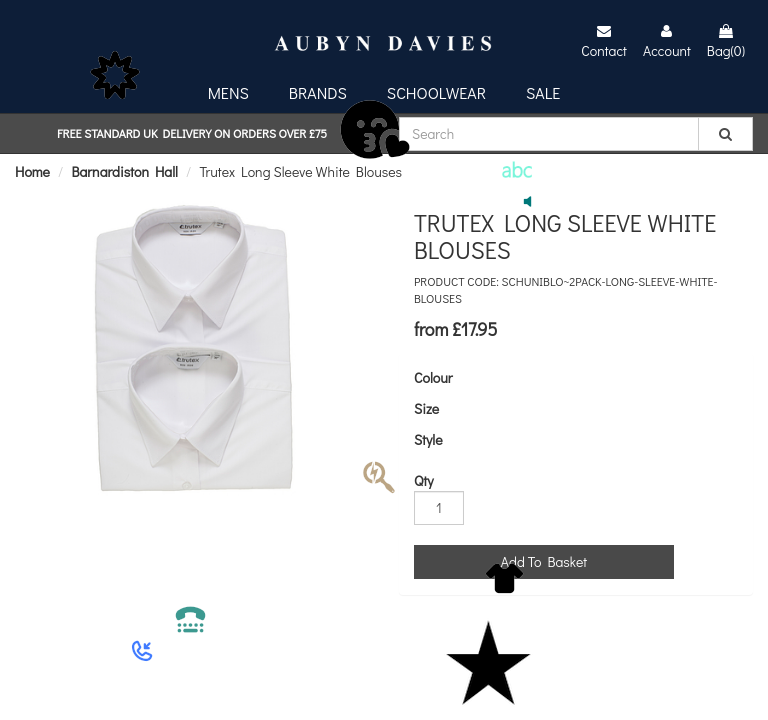 The width and height of the screenshot is (768, 720). What do you see at coordinates (527, 201) in the screenshot?
I see `mute audio or sound` at bounding box center [527, 201].